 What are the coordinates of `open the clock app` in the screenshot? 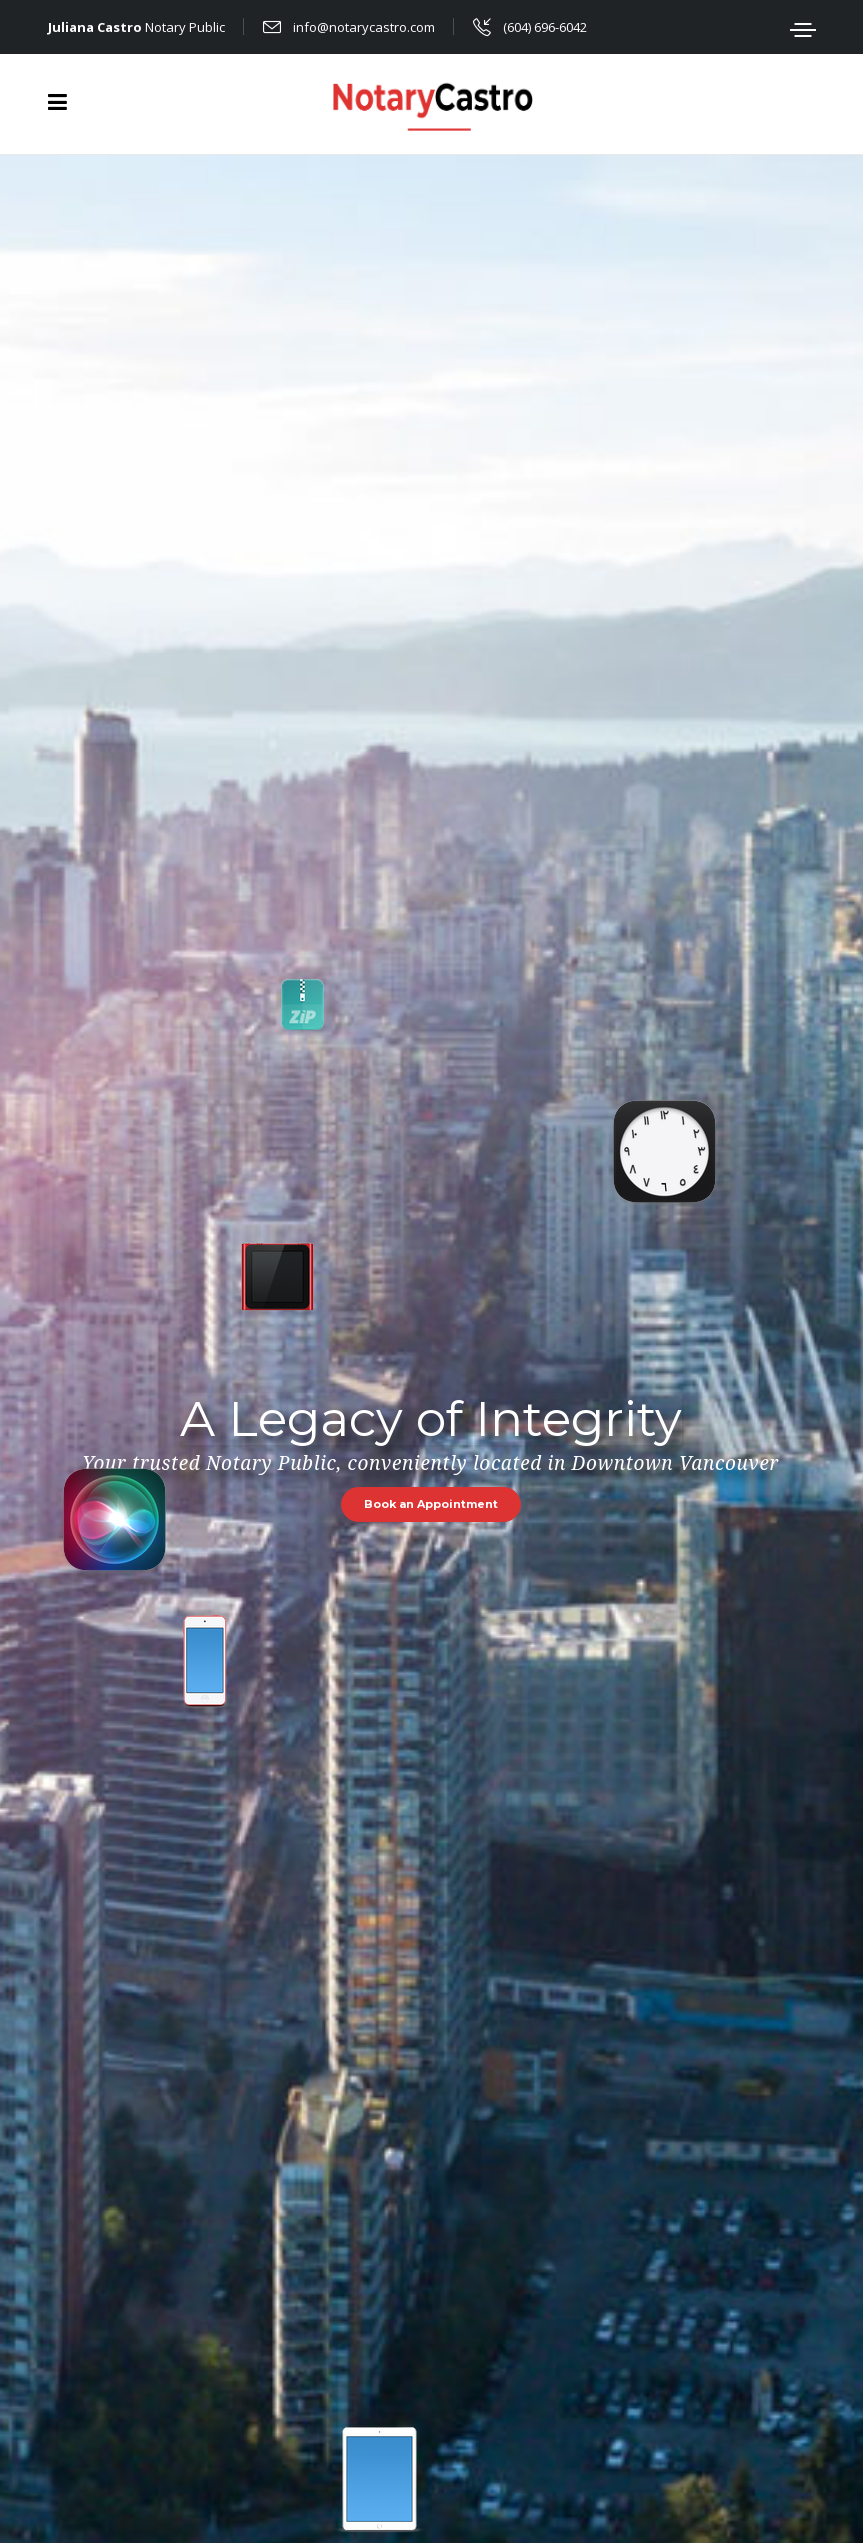 It's located at (664, 1151).